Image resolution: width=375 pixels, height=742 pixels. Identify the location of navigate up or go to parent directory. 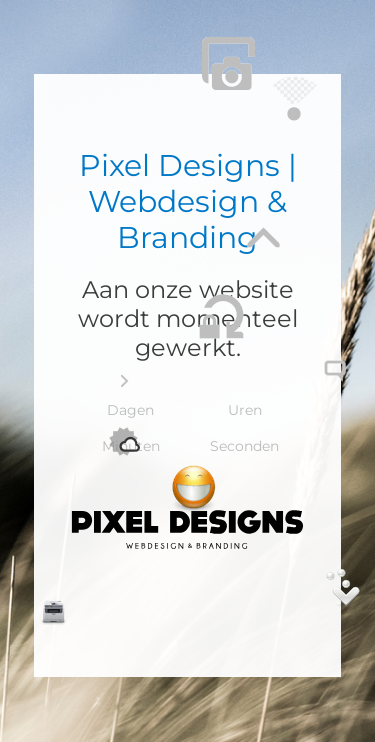
(263, 236).